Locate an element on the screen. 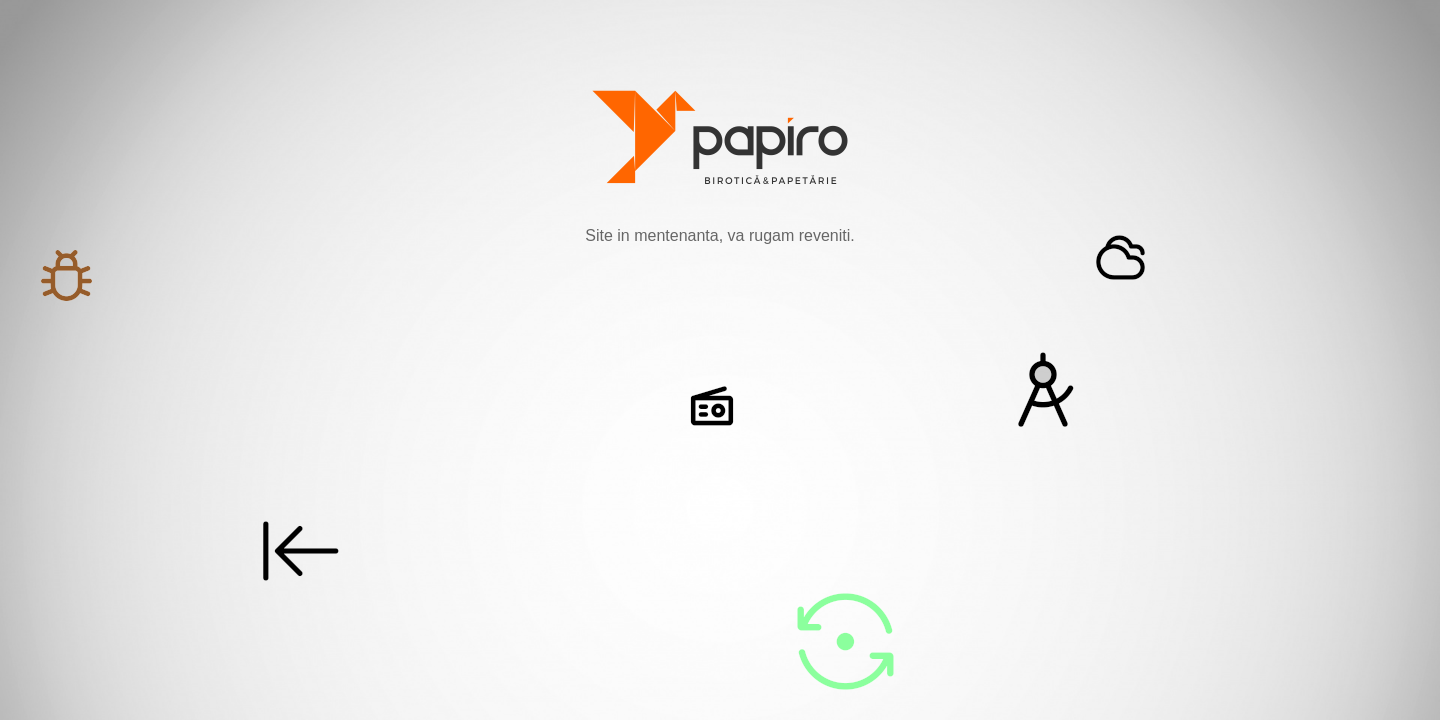 The height and width of the screenshot is (720, 1440). report a bug or issue is located at coordinates (66, 275).